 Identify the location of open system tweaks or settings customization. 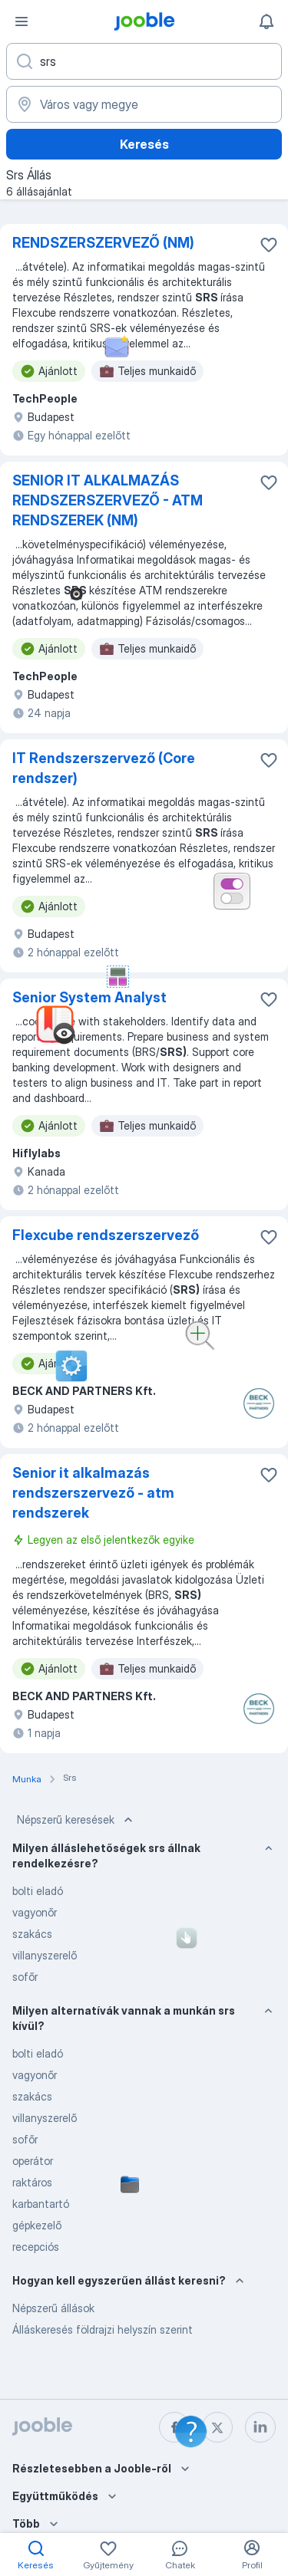
(232, 891).